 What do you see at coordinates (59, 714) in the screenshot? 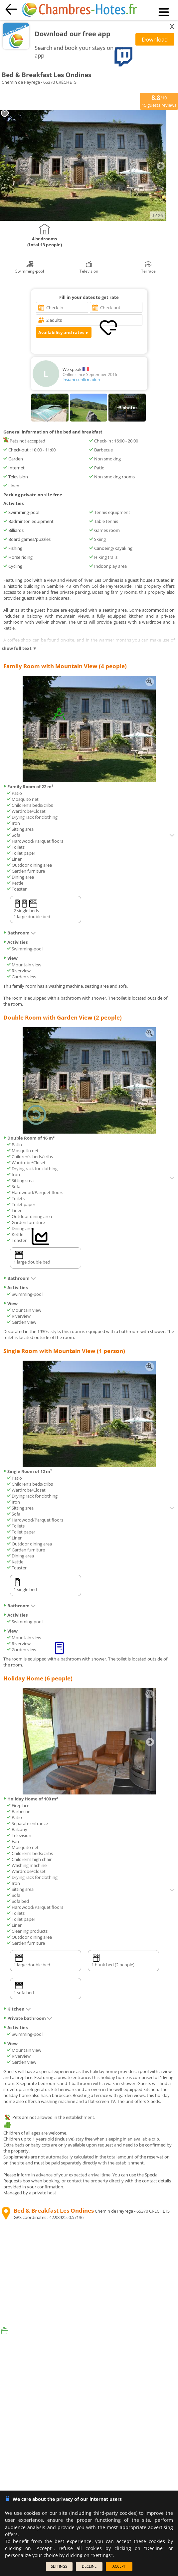
I see `access design or drawing tools` at bounding box center [59, 714].